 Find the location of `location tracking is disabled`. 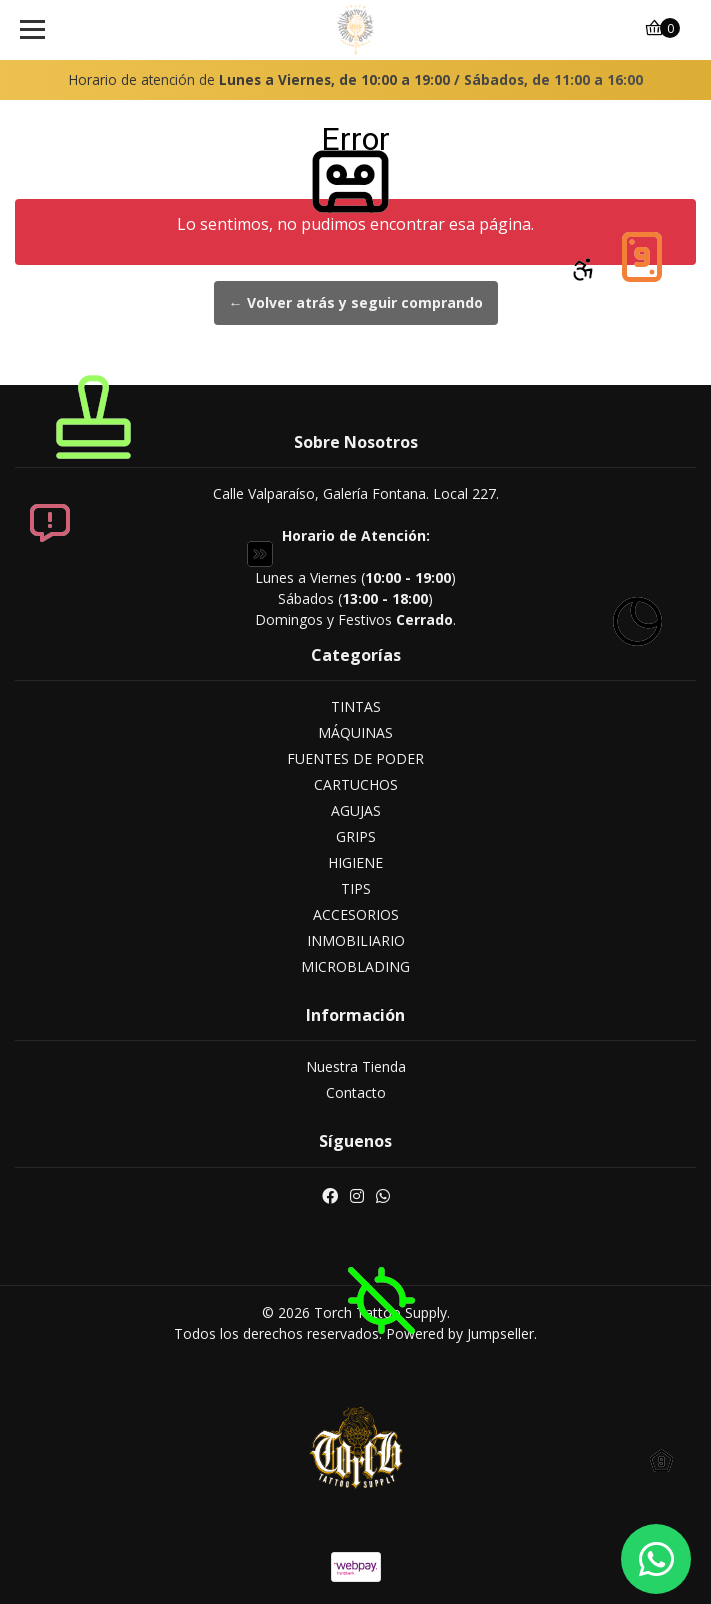

location tracking is disabled is located at coordinates (381, 1300).